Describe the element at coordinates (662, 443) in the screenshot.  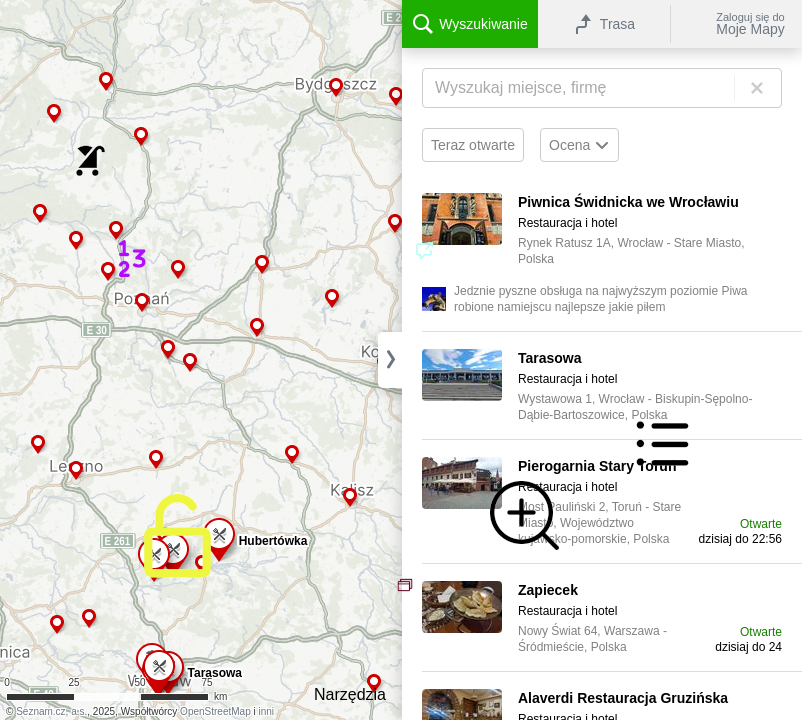
I see `view items as a bulleted list` at that location.